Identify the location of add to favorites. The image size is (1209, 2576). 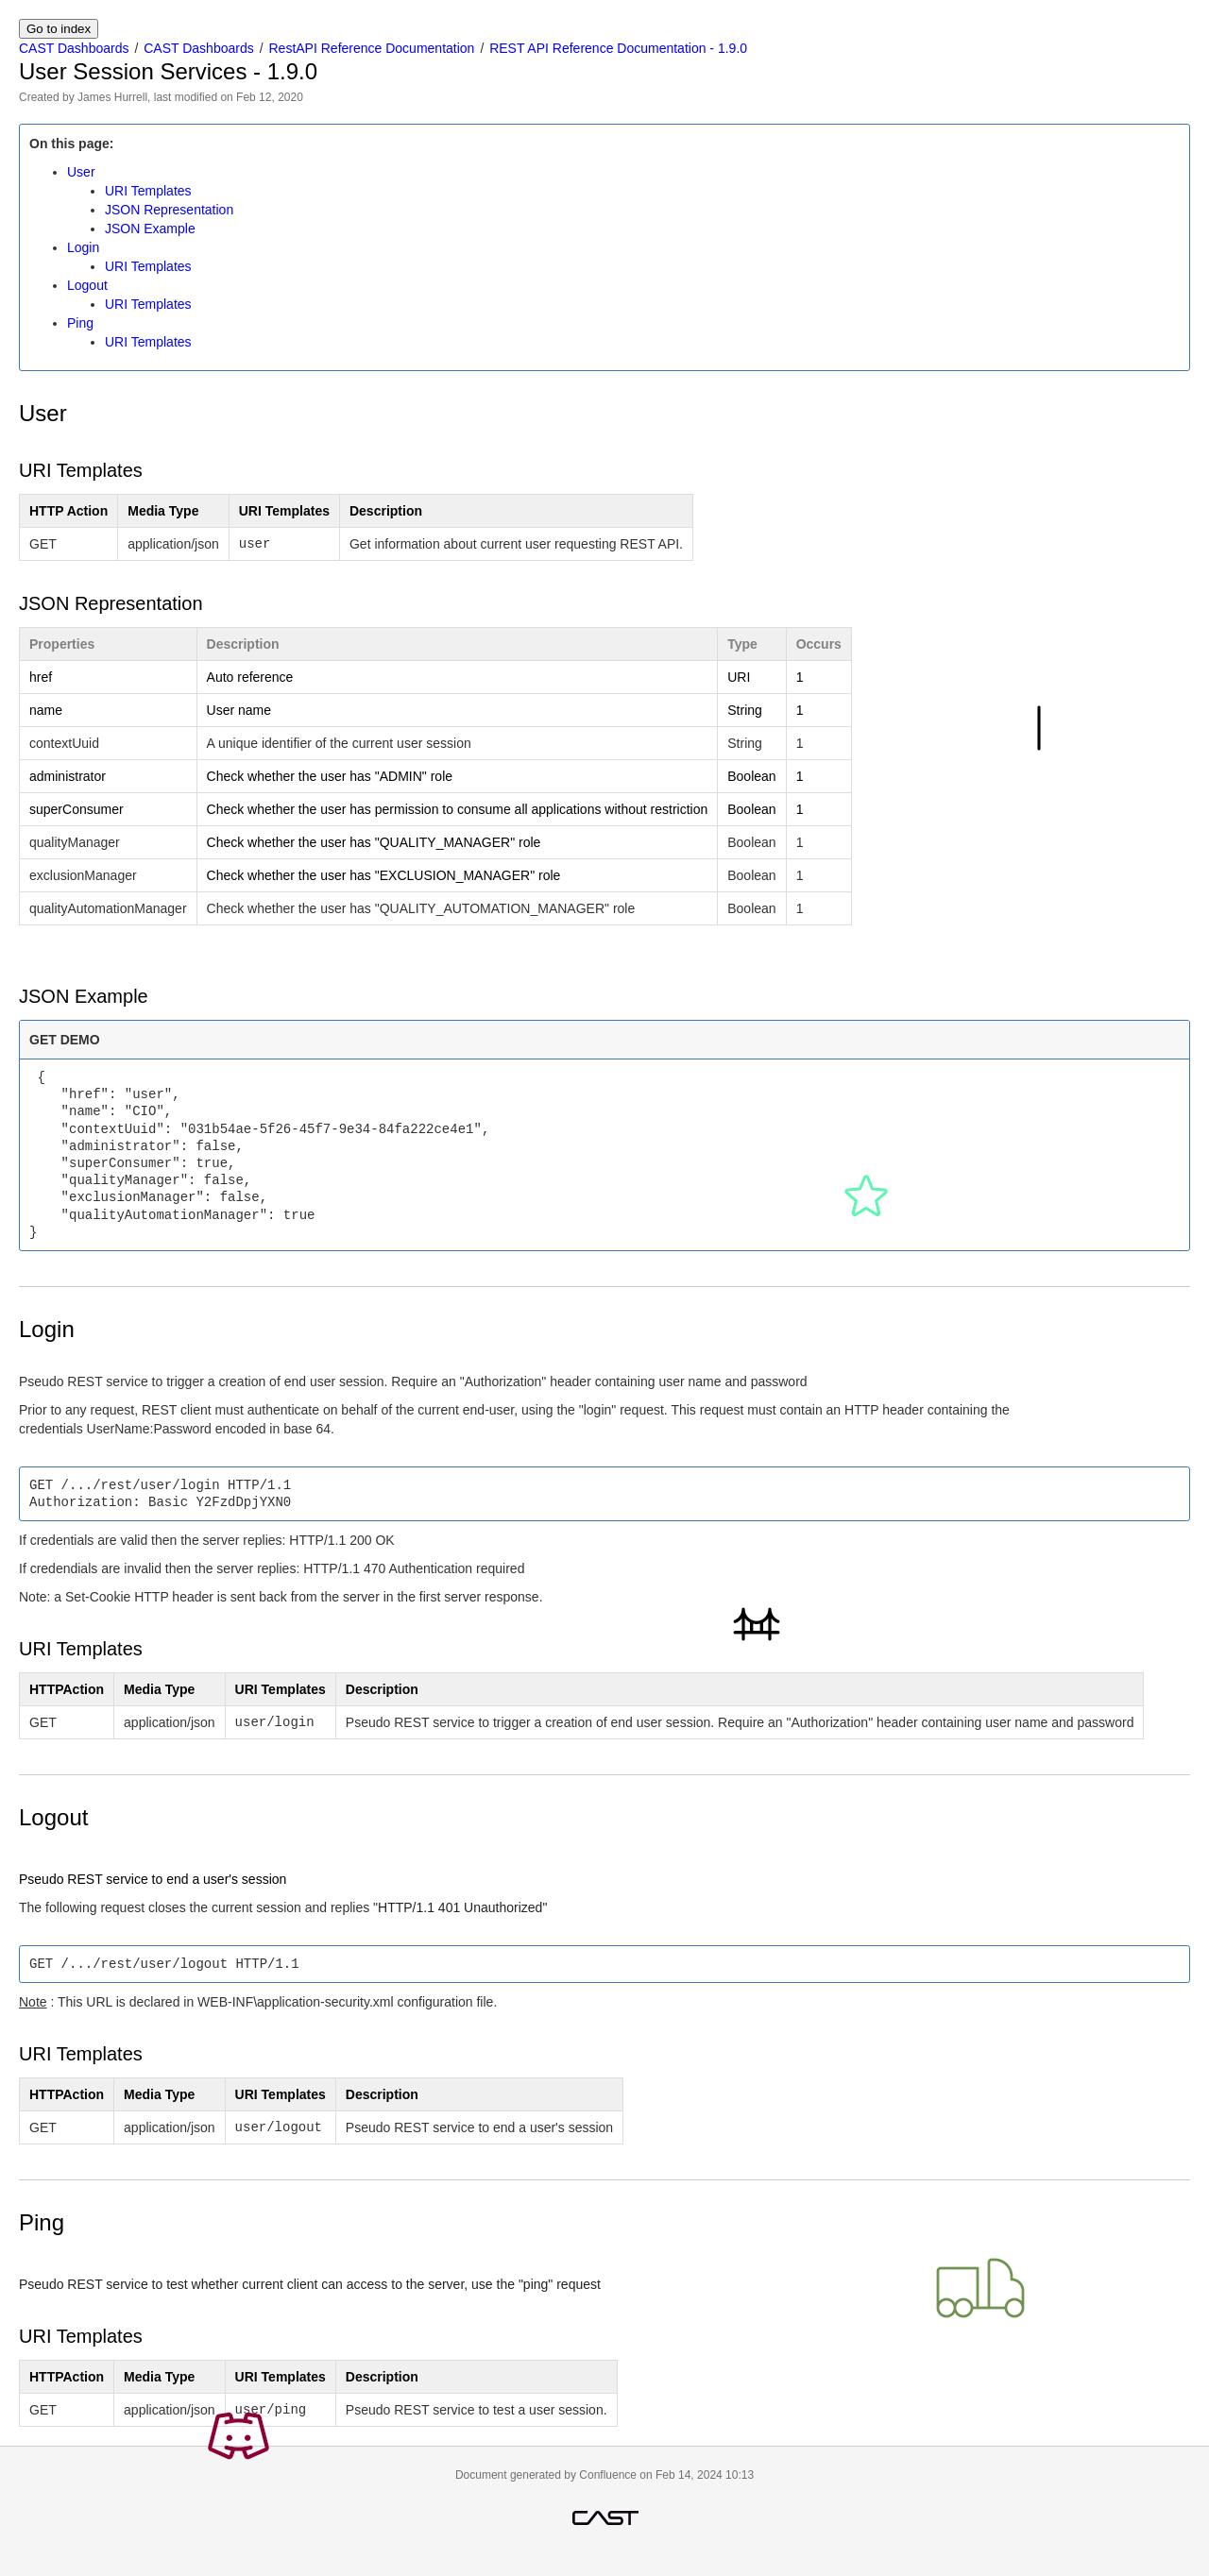
(866, 1196).